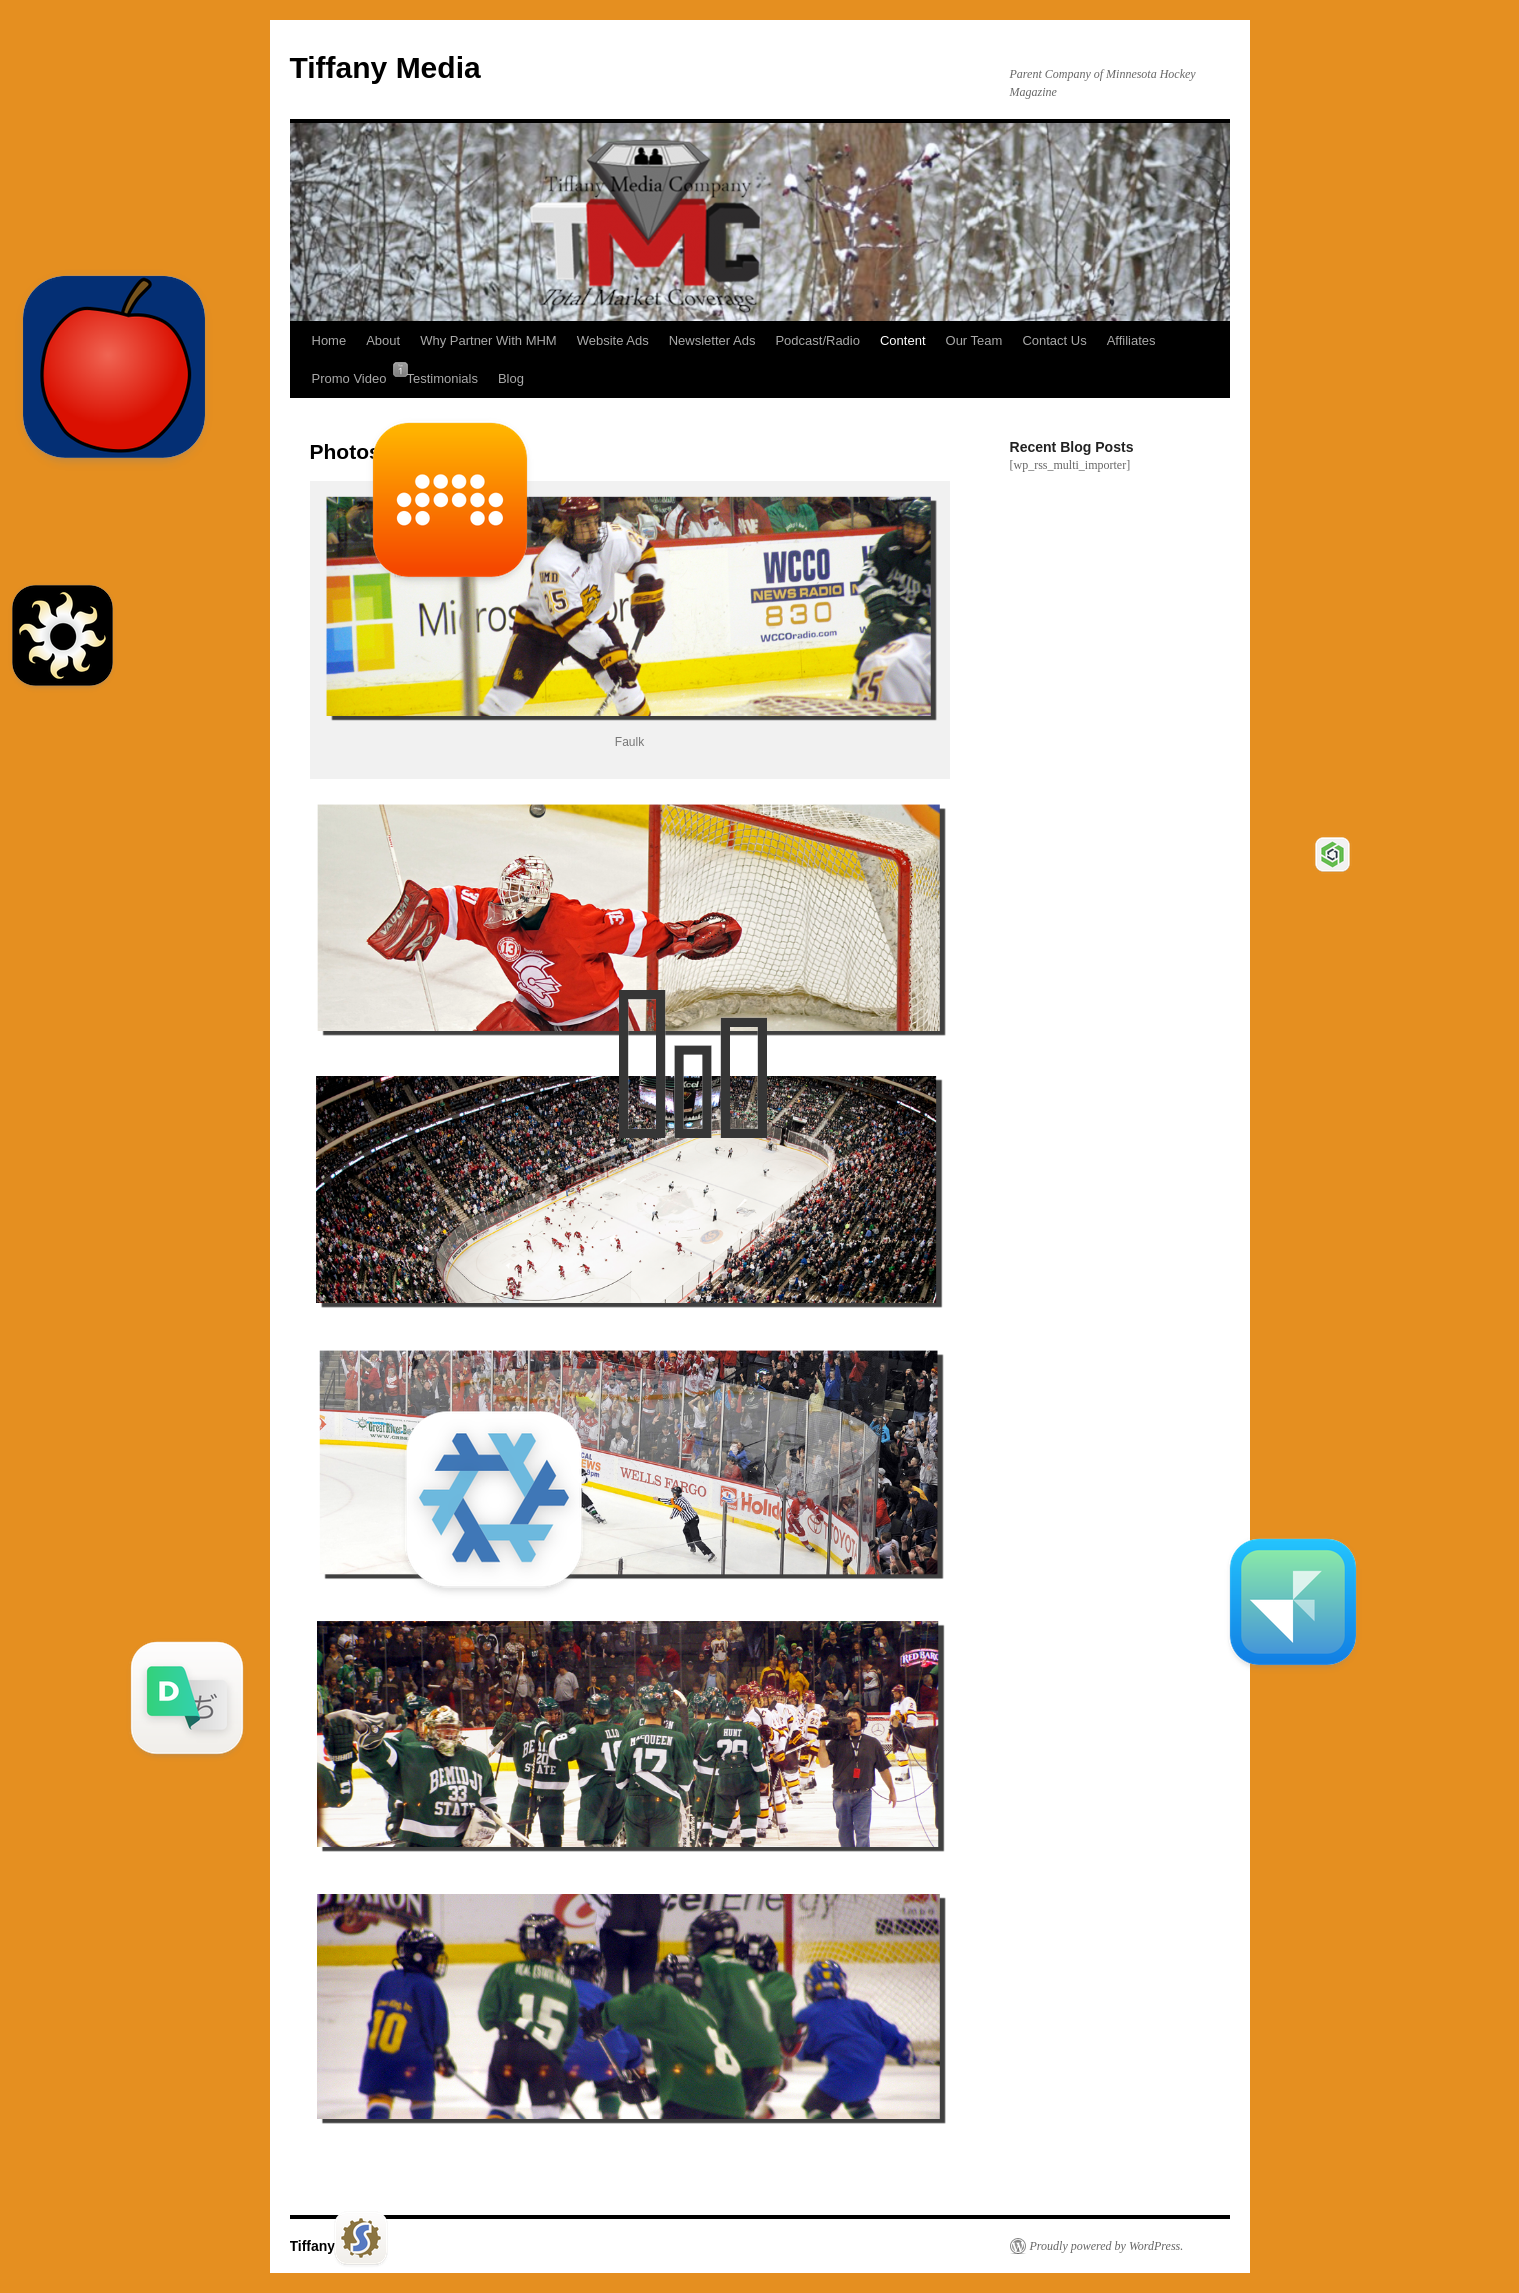  Describe the element at coordinates (361, 2238) in the screenshot. I see `open slade editor application` at that location.